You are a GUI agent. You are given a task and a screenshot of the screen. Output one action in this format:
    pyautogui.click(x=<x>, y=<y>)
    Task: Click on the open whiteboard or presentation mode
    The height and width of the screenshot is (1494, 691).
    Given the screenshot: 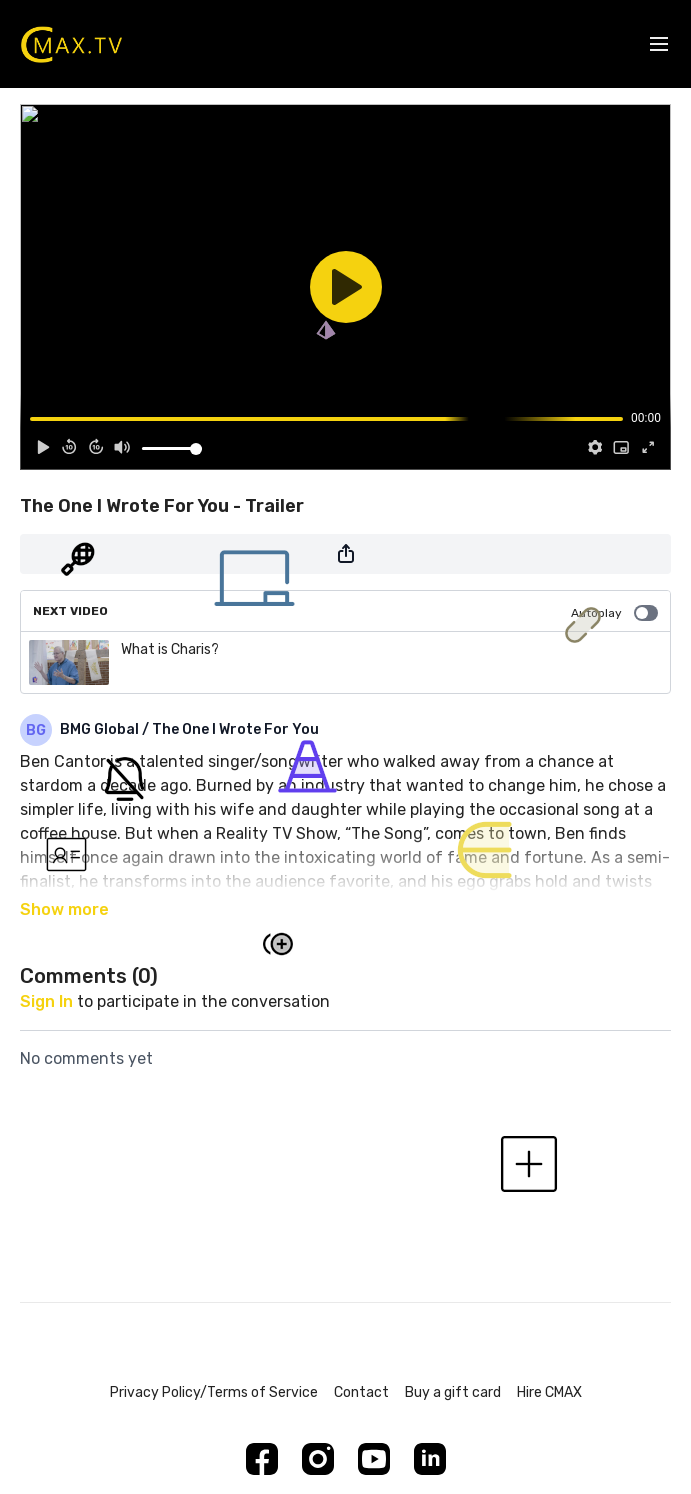 What is the action you would take?
    pyautogui.click(x=254, y=579)
    